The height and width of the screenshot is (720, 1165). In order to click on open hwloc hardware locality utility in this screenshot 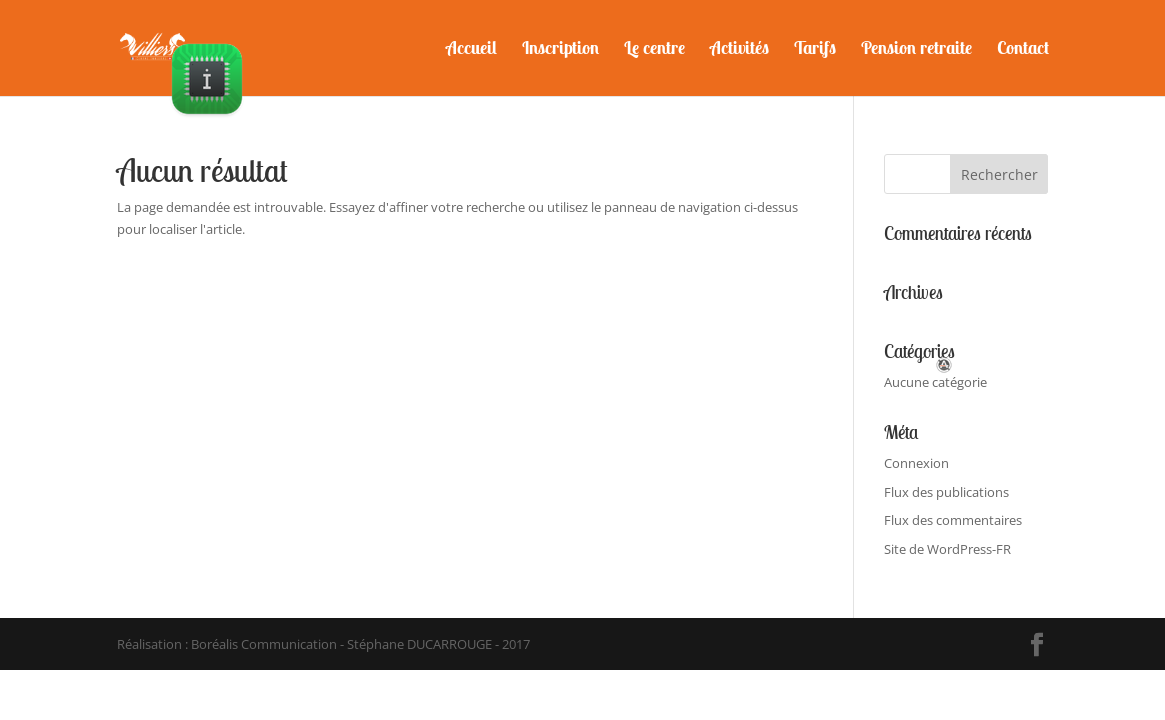, I will do `click(207, 79)`.